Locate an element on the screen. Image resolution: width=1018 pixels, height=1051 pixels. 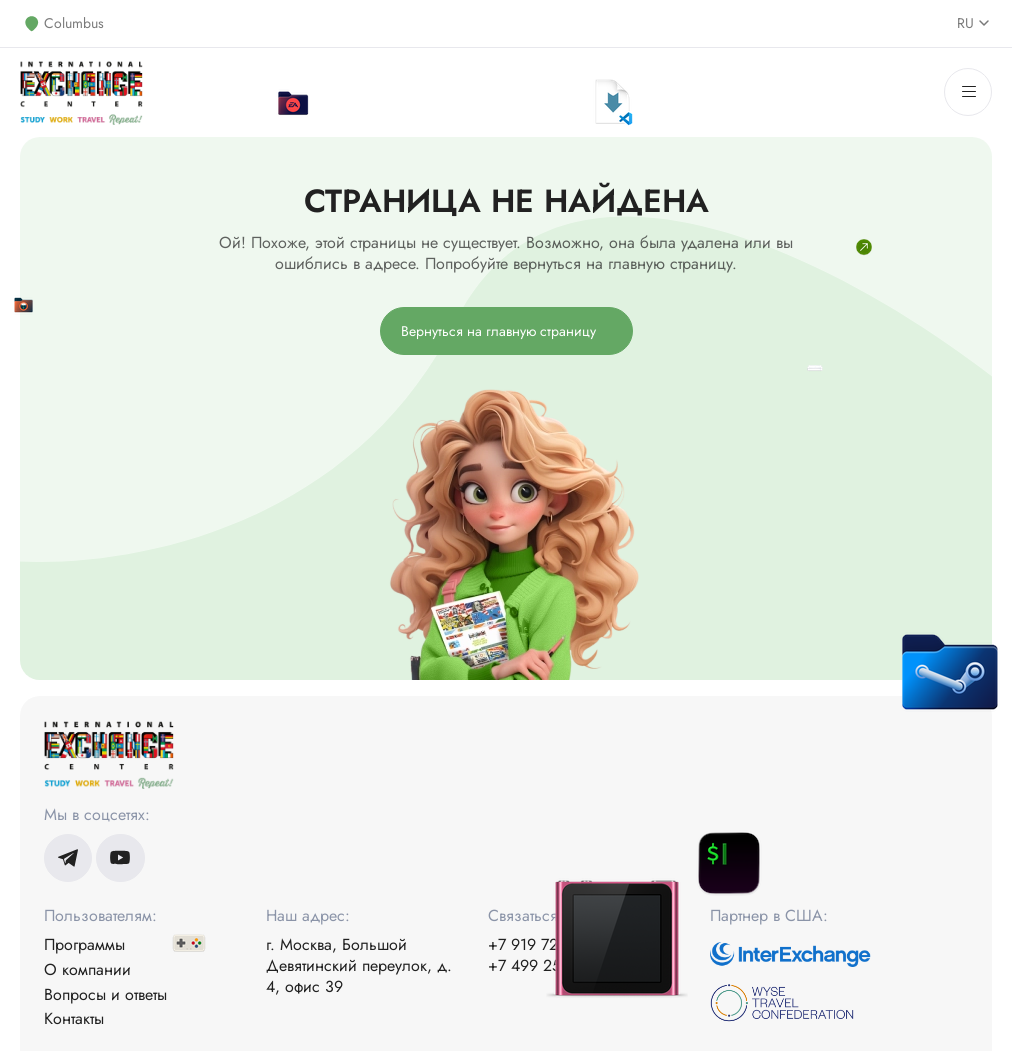
access time capsule backup settings is located at coordinates (815, 367).